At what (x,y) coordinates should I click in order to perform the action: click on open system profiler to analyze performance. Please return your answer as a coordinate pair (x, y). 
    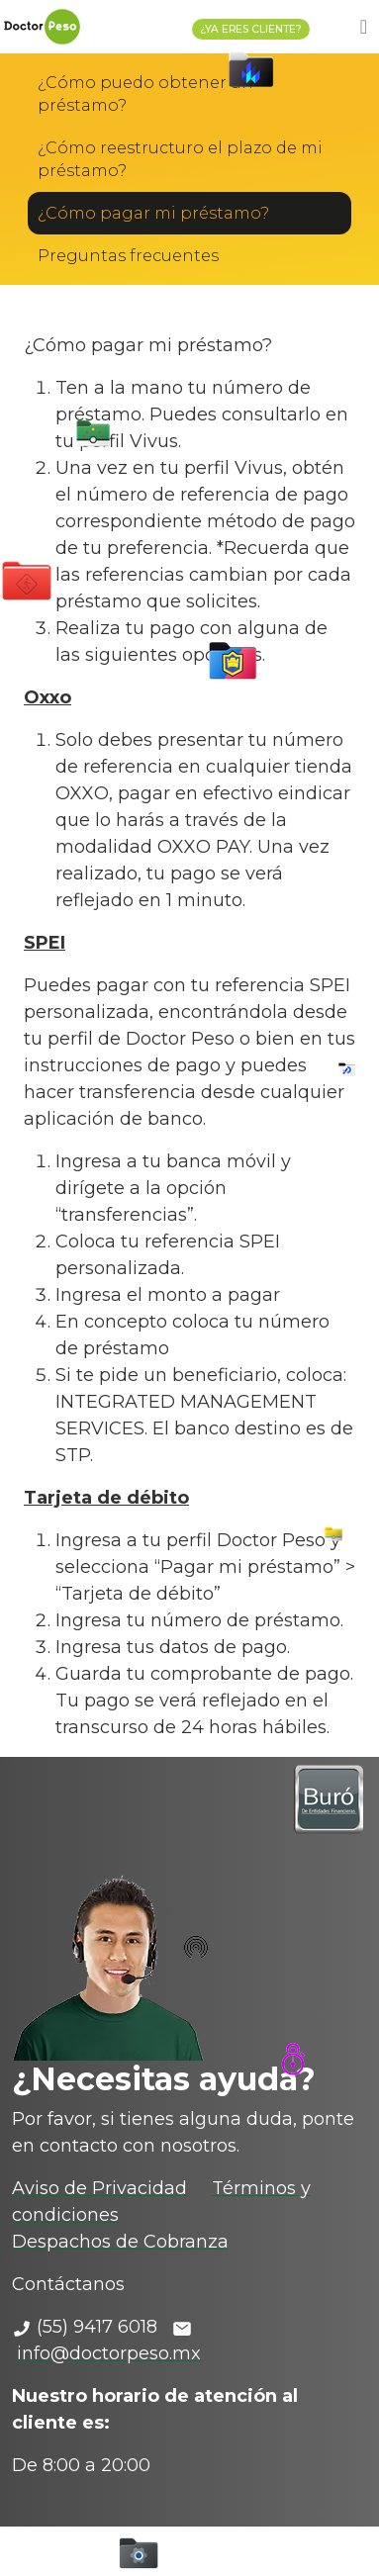
    Looking at the image, I should click on (293, 2060).